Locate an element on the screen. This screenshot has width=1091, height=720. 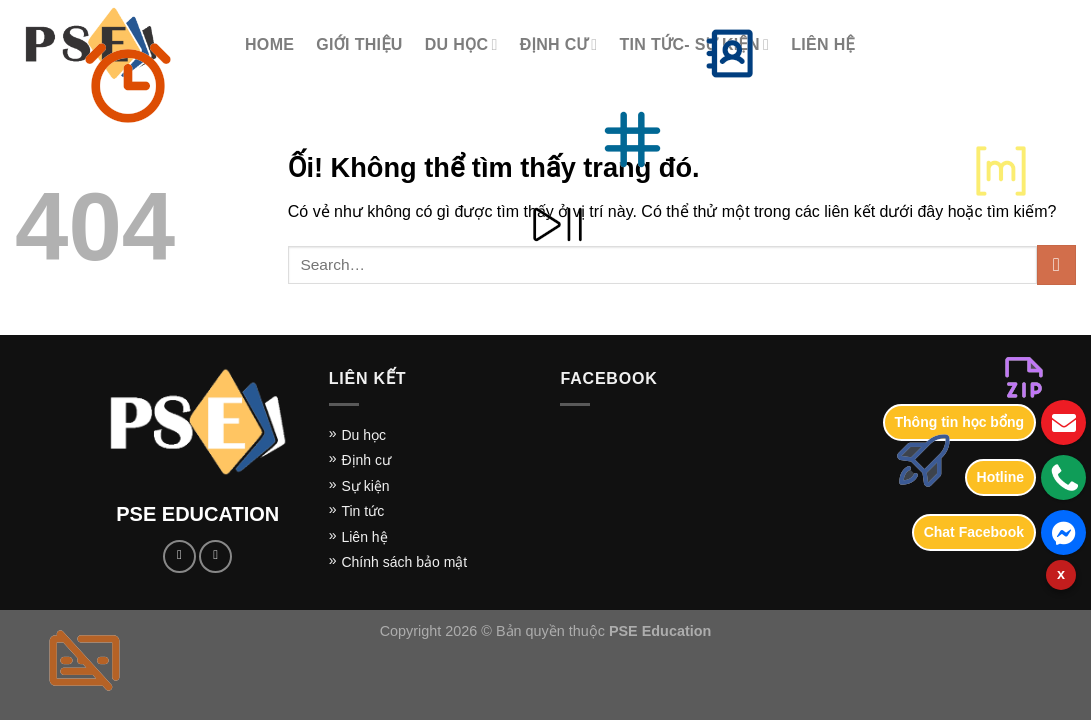
set or manage alarms is located at coordinates (128, 83).